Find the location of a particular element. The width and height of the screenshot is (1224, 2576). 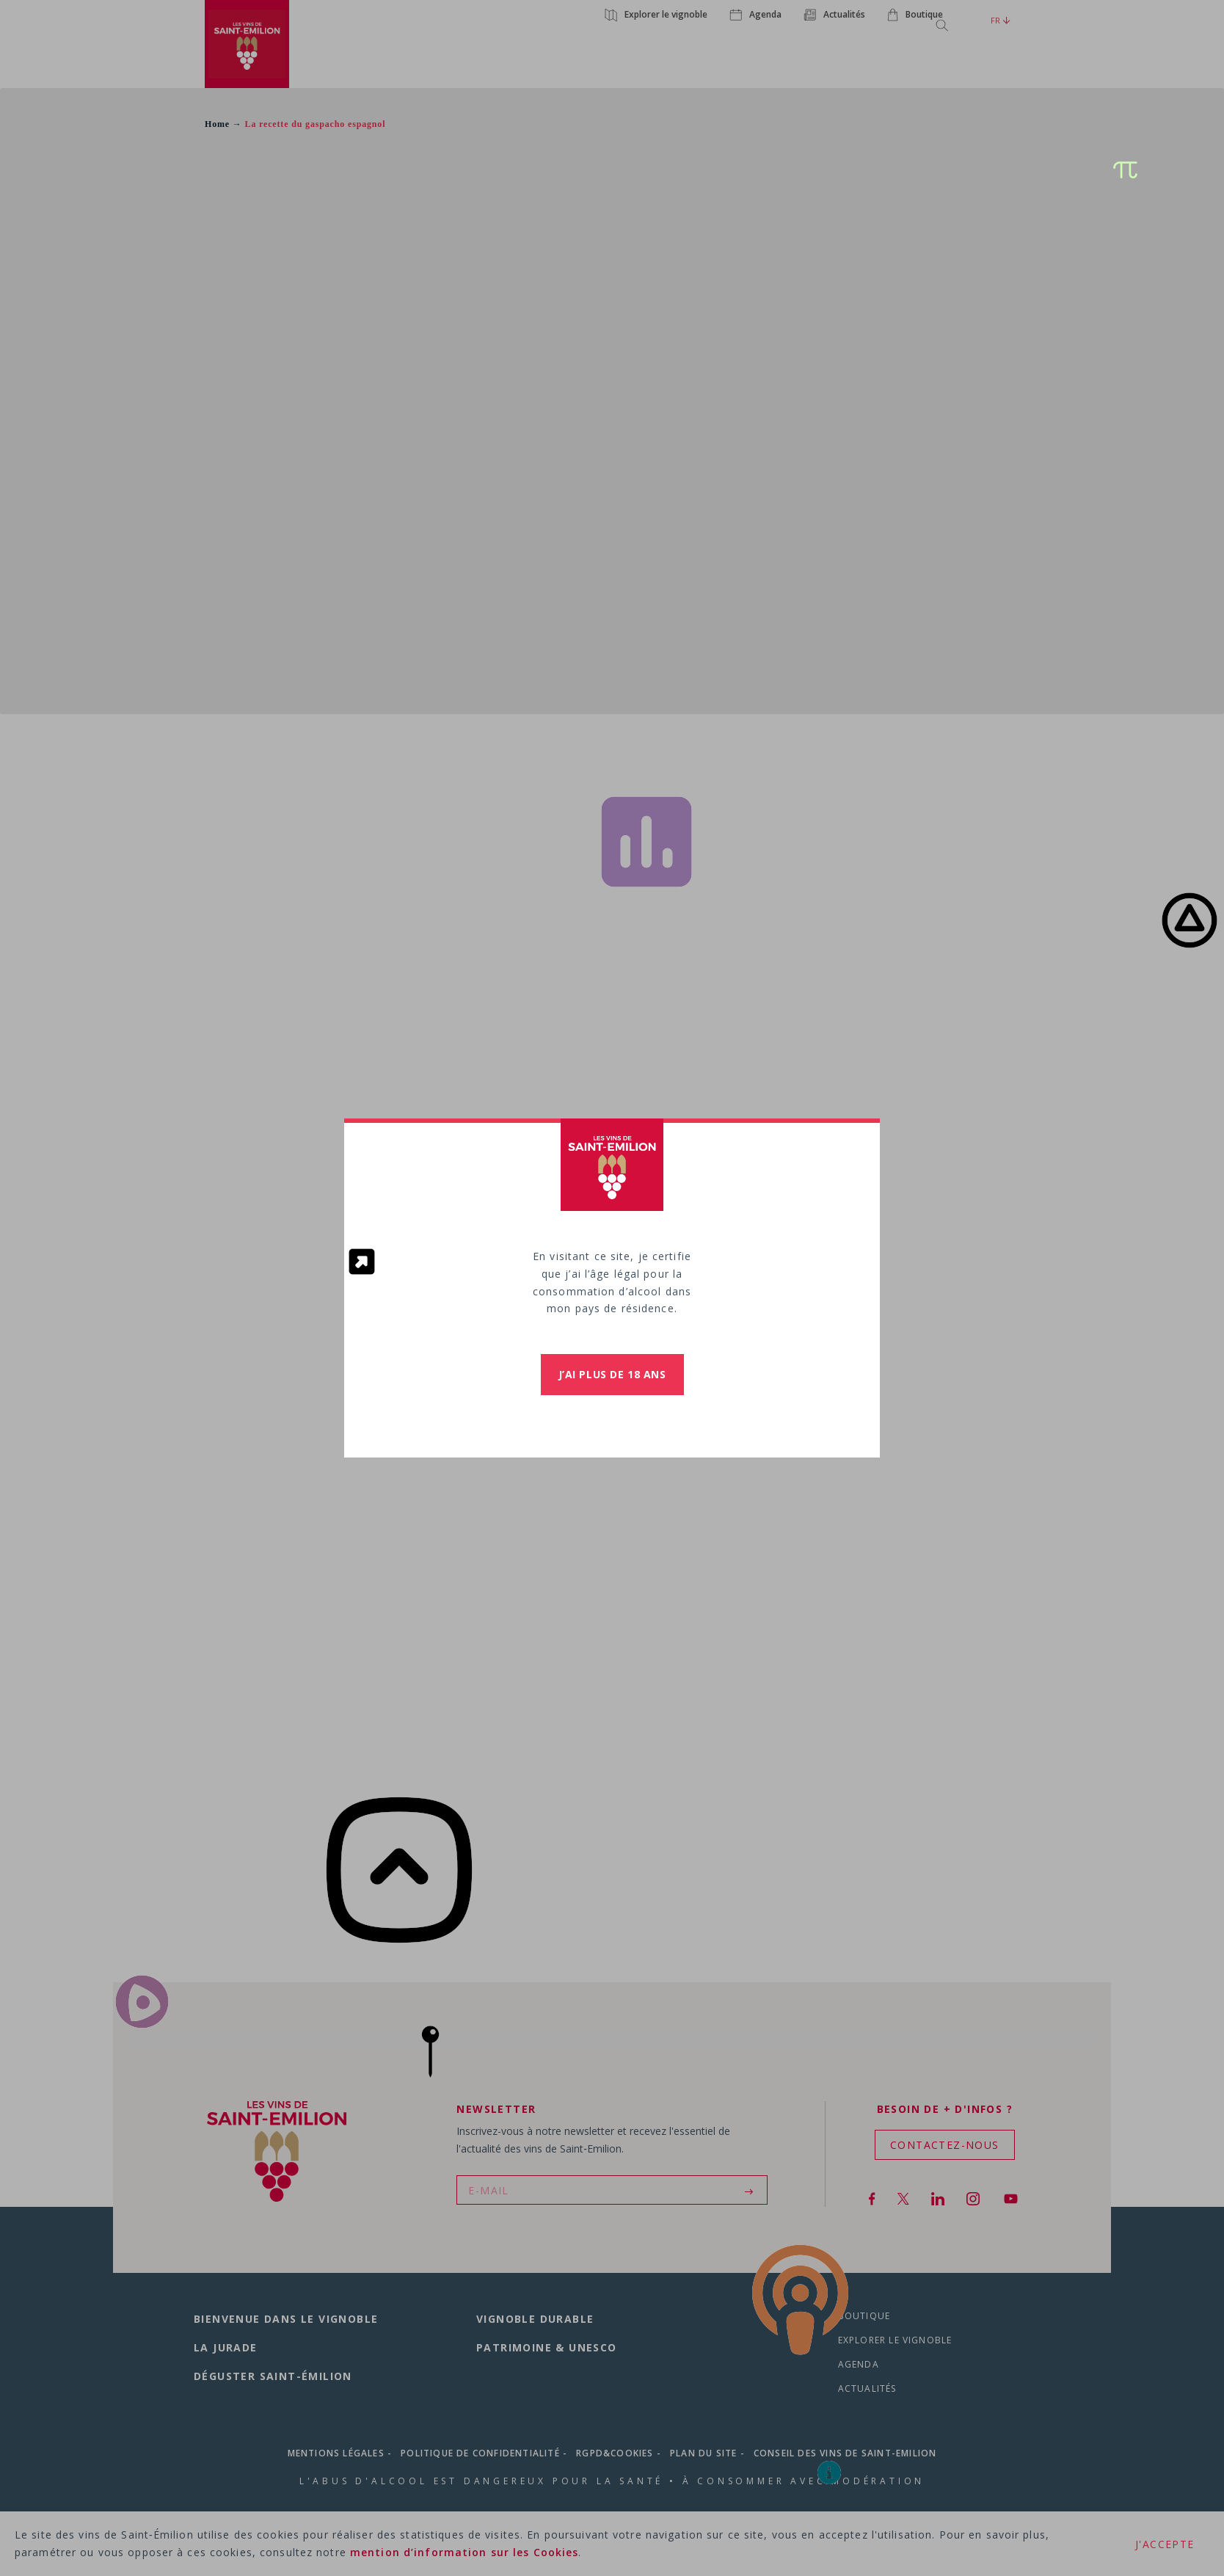

pin an item to keep it visible is located at coordinates (430, 2051).